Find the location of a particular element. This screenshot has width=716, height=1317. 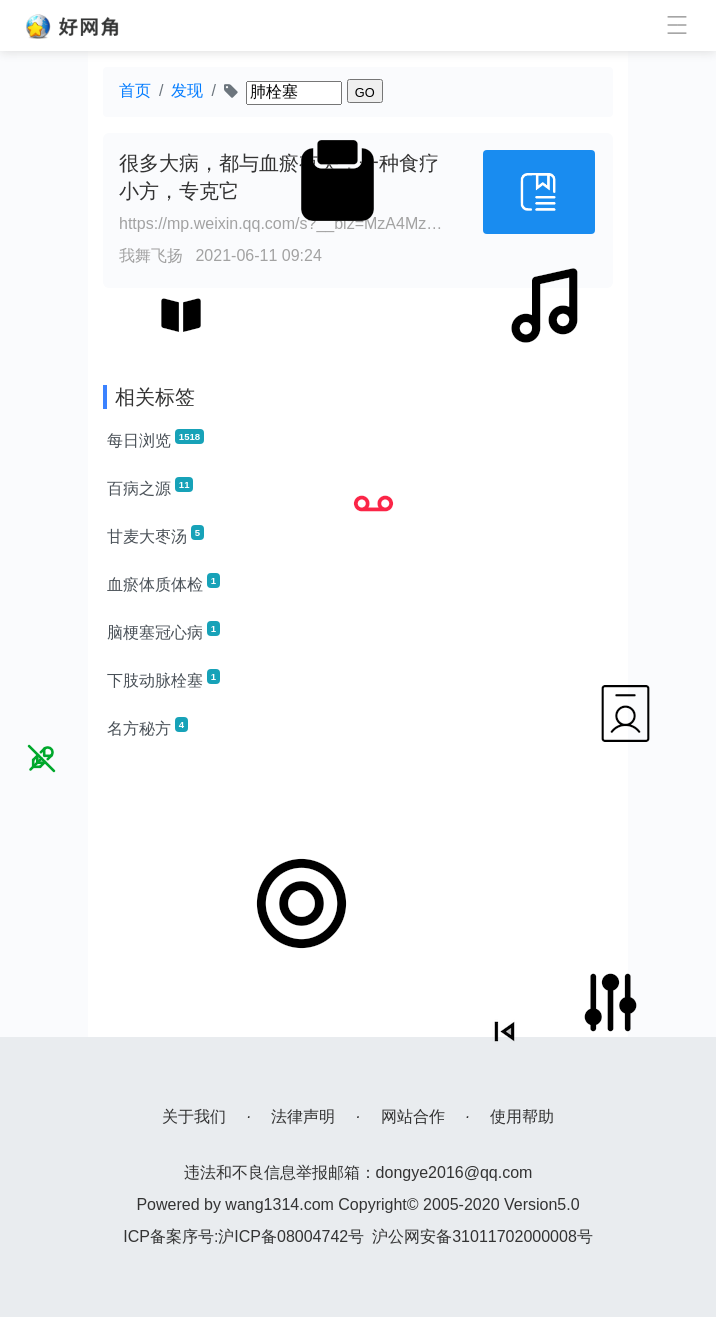

copy to clipboard is located at coordinates (337, 180).